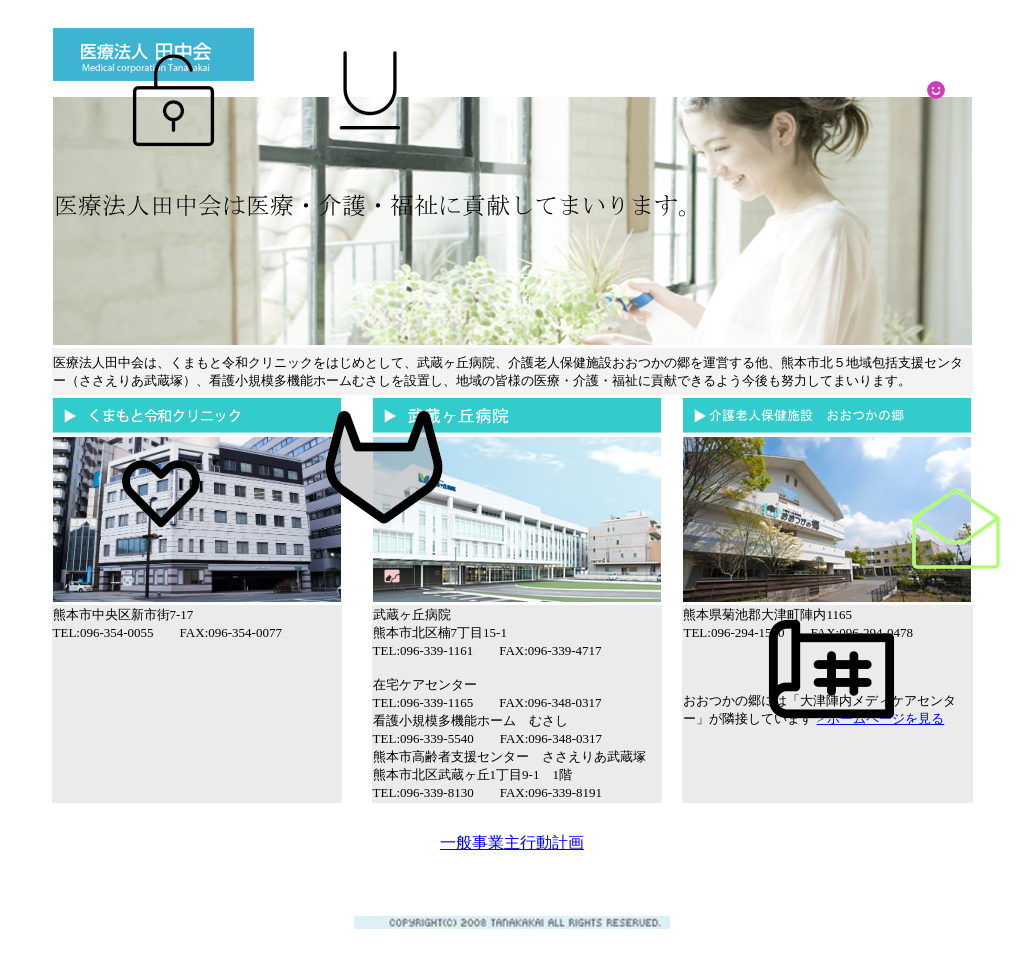 This screenshot has width=1024, height=963. Describe the element at coordinates (161, 491) in the screenshot. I see `add to favorites` at that location.